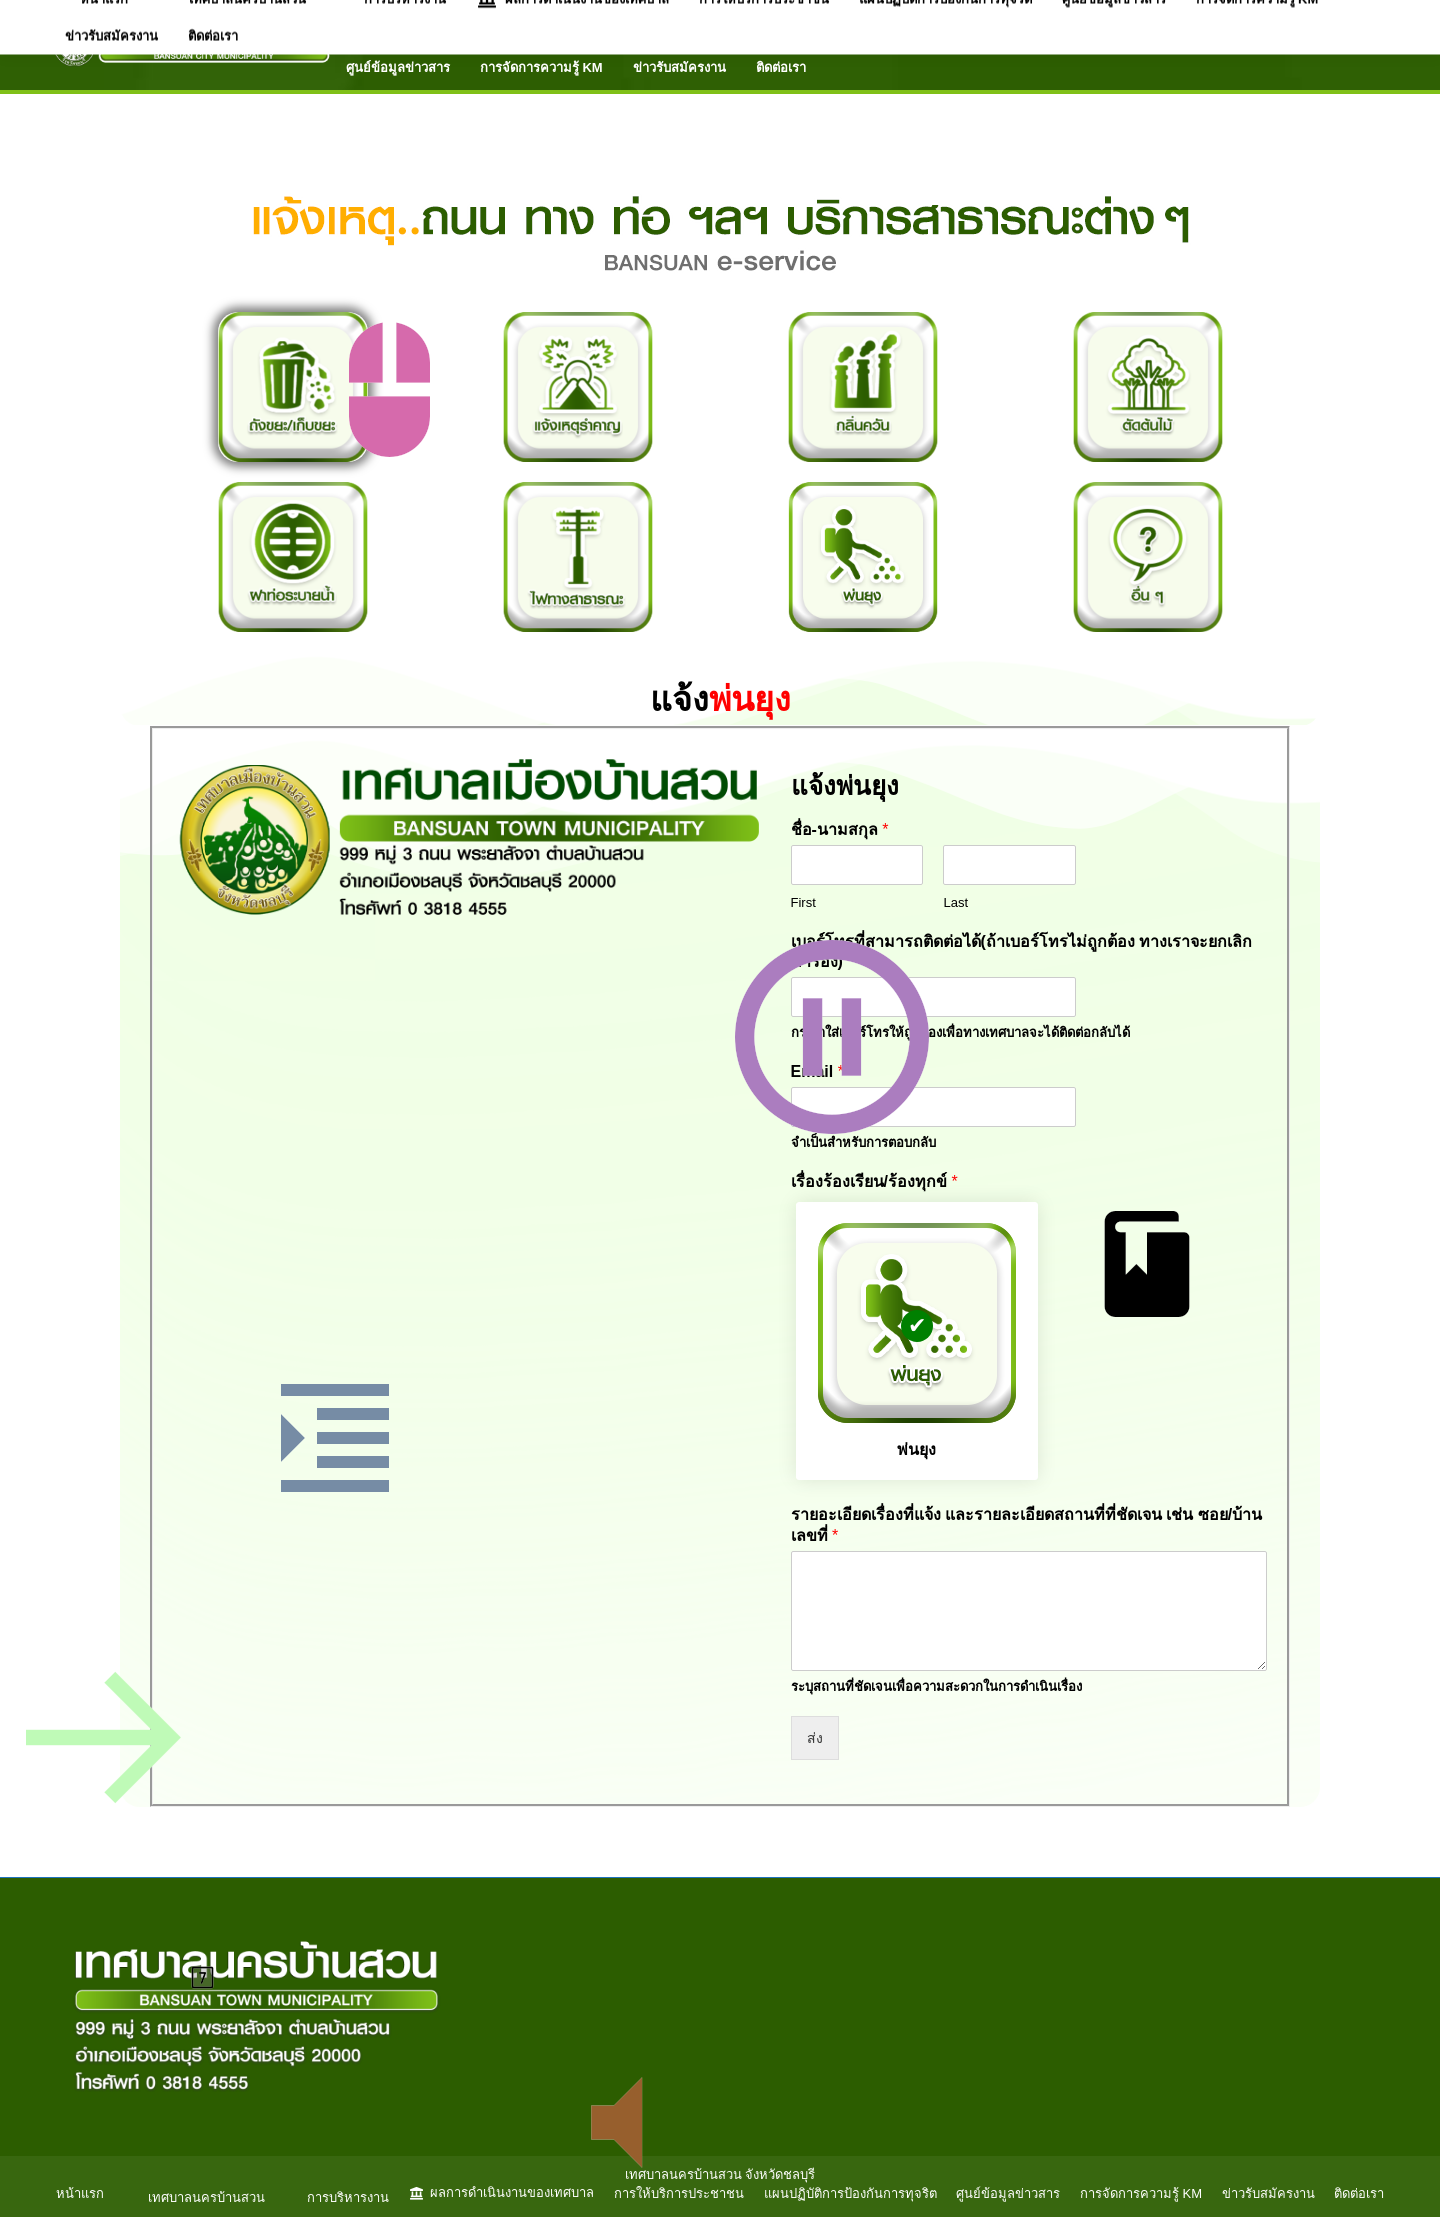 This screenshot has width=1440, height=2217. Describe the element at coordinates (1147, 1264) in the screenshot. I see `access bookmarked content or saved references` at that location.